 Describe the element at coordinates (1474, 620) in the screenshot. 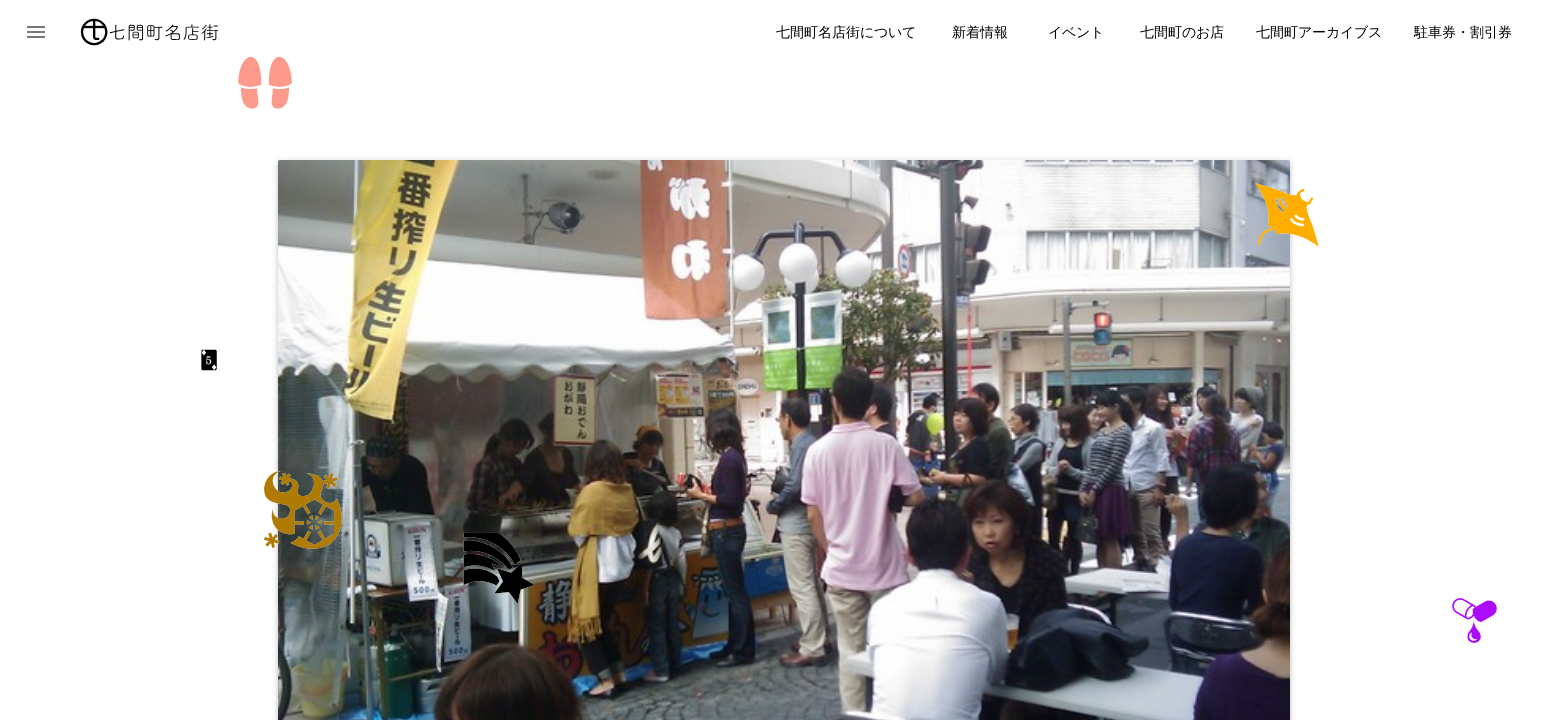

I see `indicates medication dosage or liquid medicine` at that location.